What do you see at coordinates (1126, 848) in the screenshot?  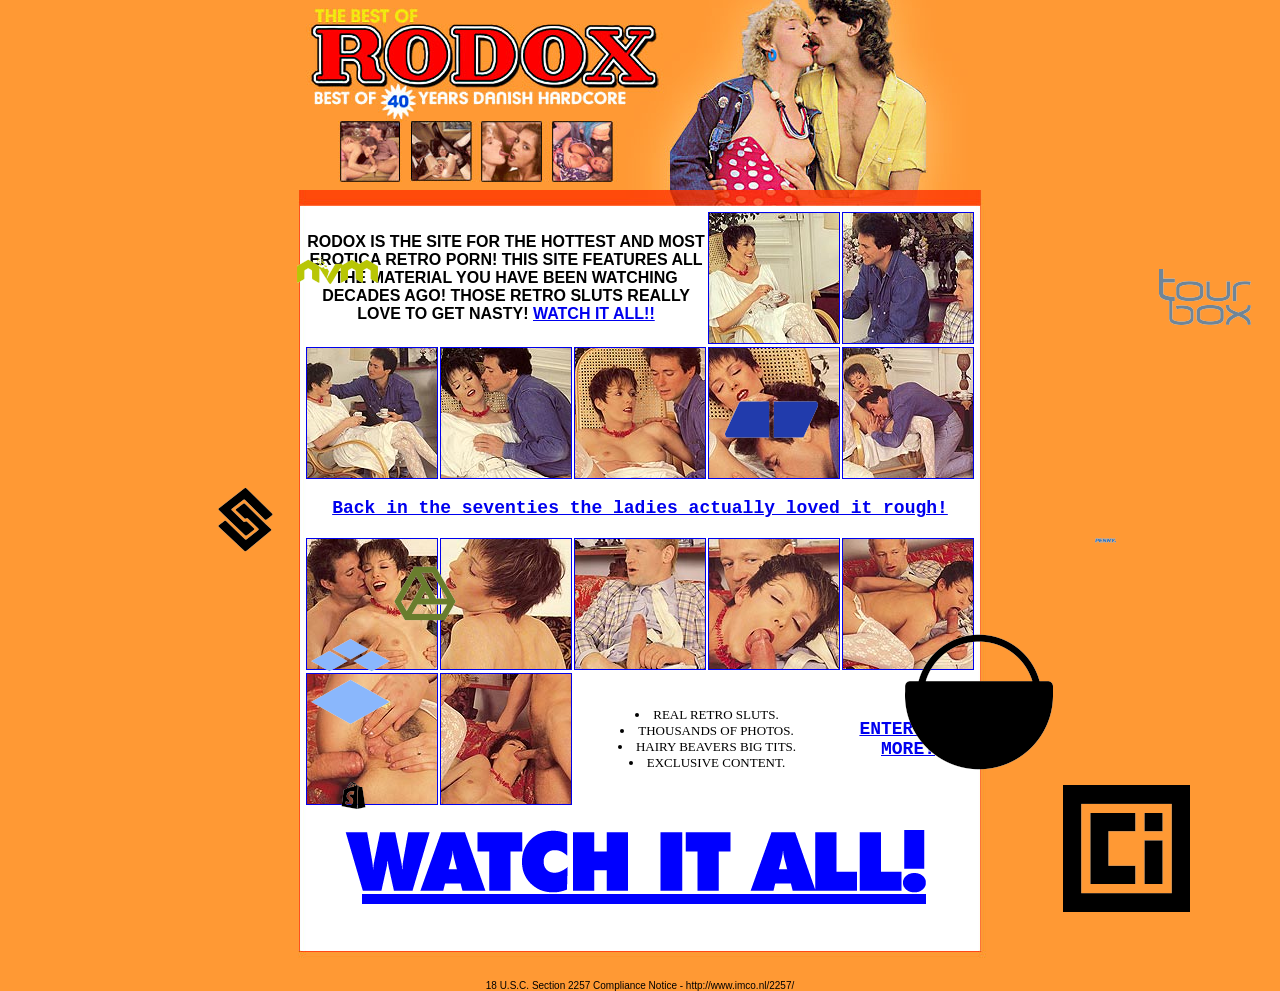 I see `open container initiative (OCI) logo` at bounding box center [1126, 848].